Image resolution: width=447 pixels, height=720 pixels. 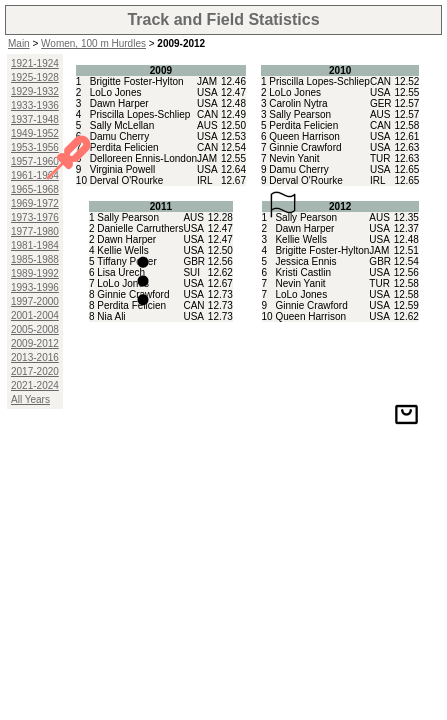 I want to click on open more options menu, so click(x=143, y=281).